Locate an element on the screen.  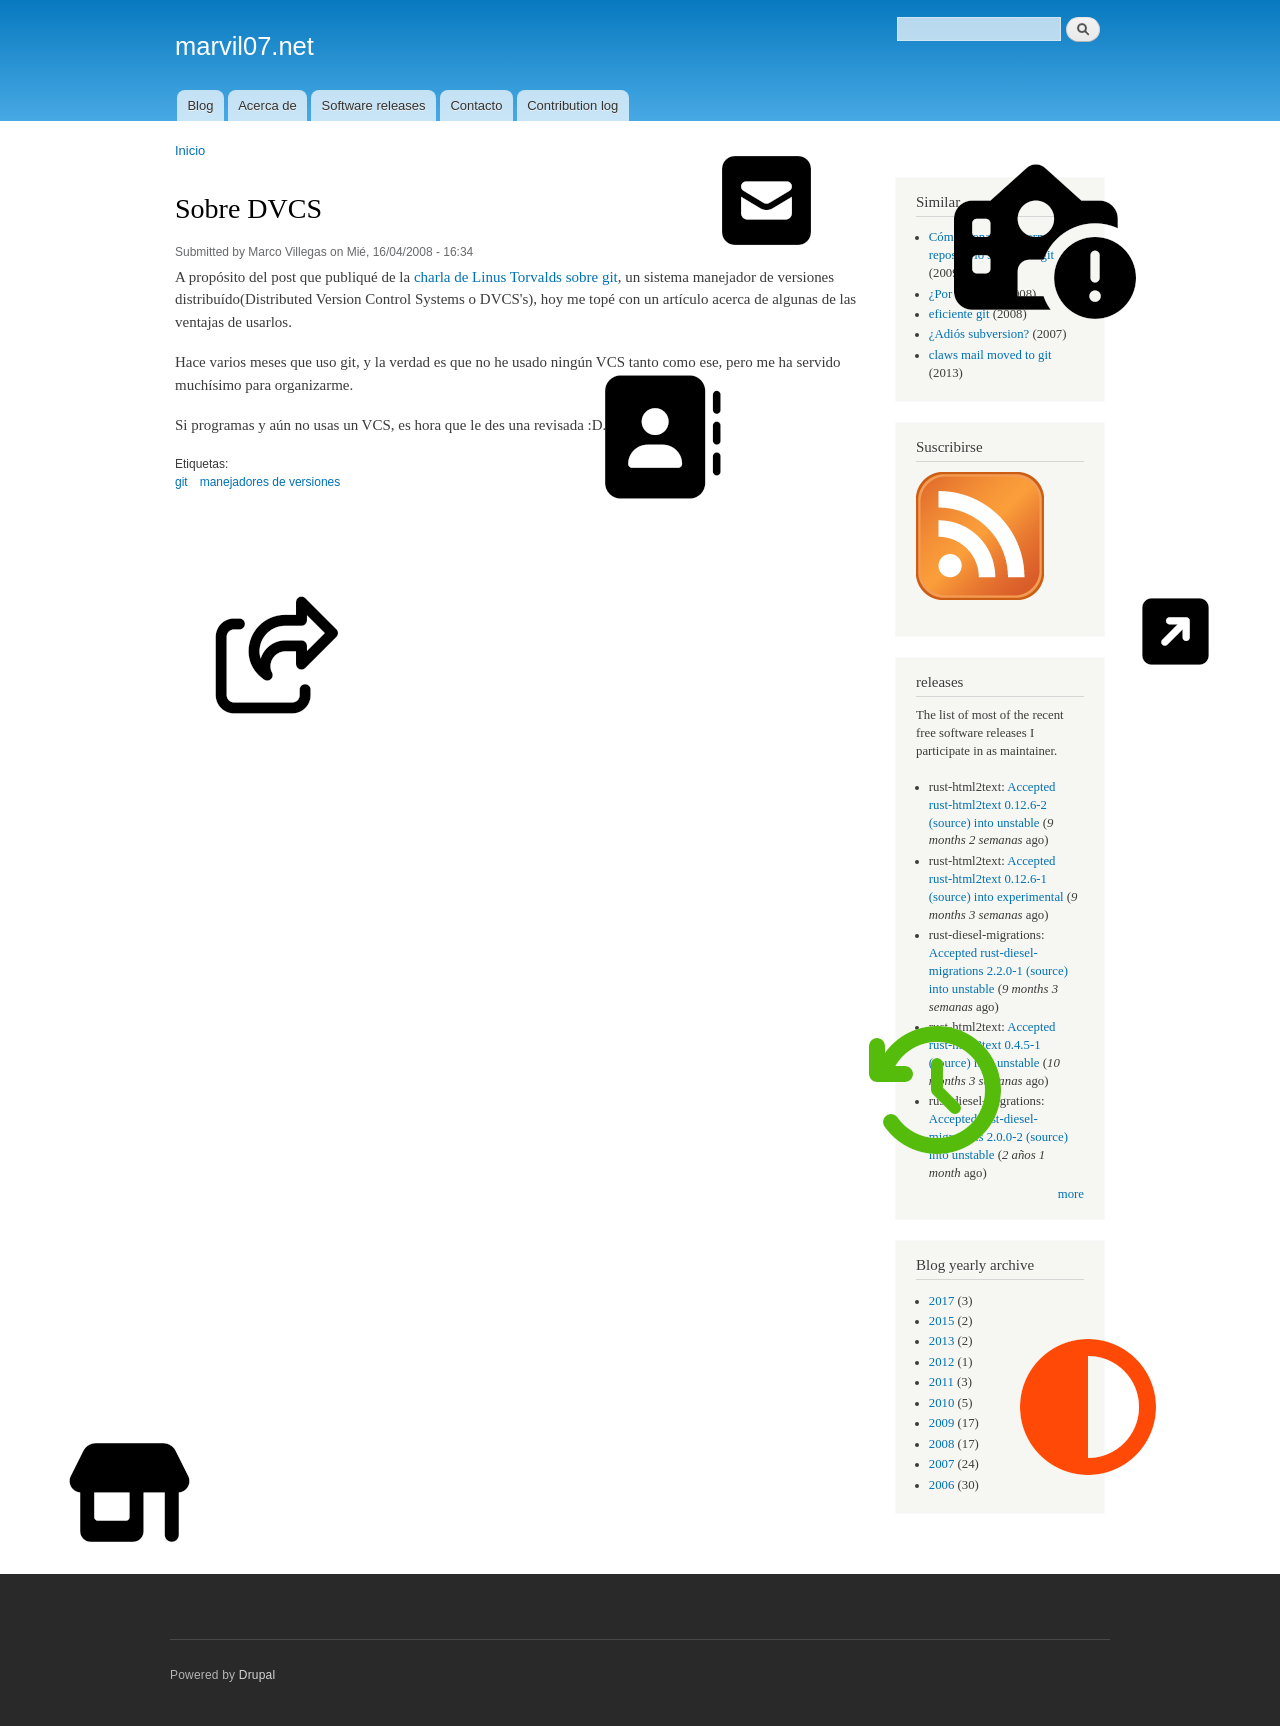
toggle between light and dark mode is located at coordinates (1088, 1407).